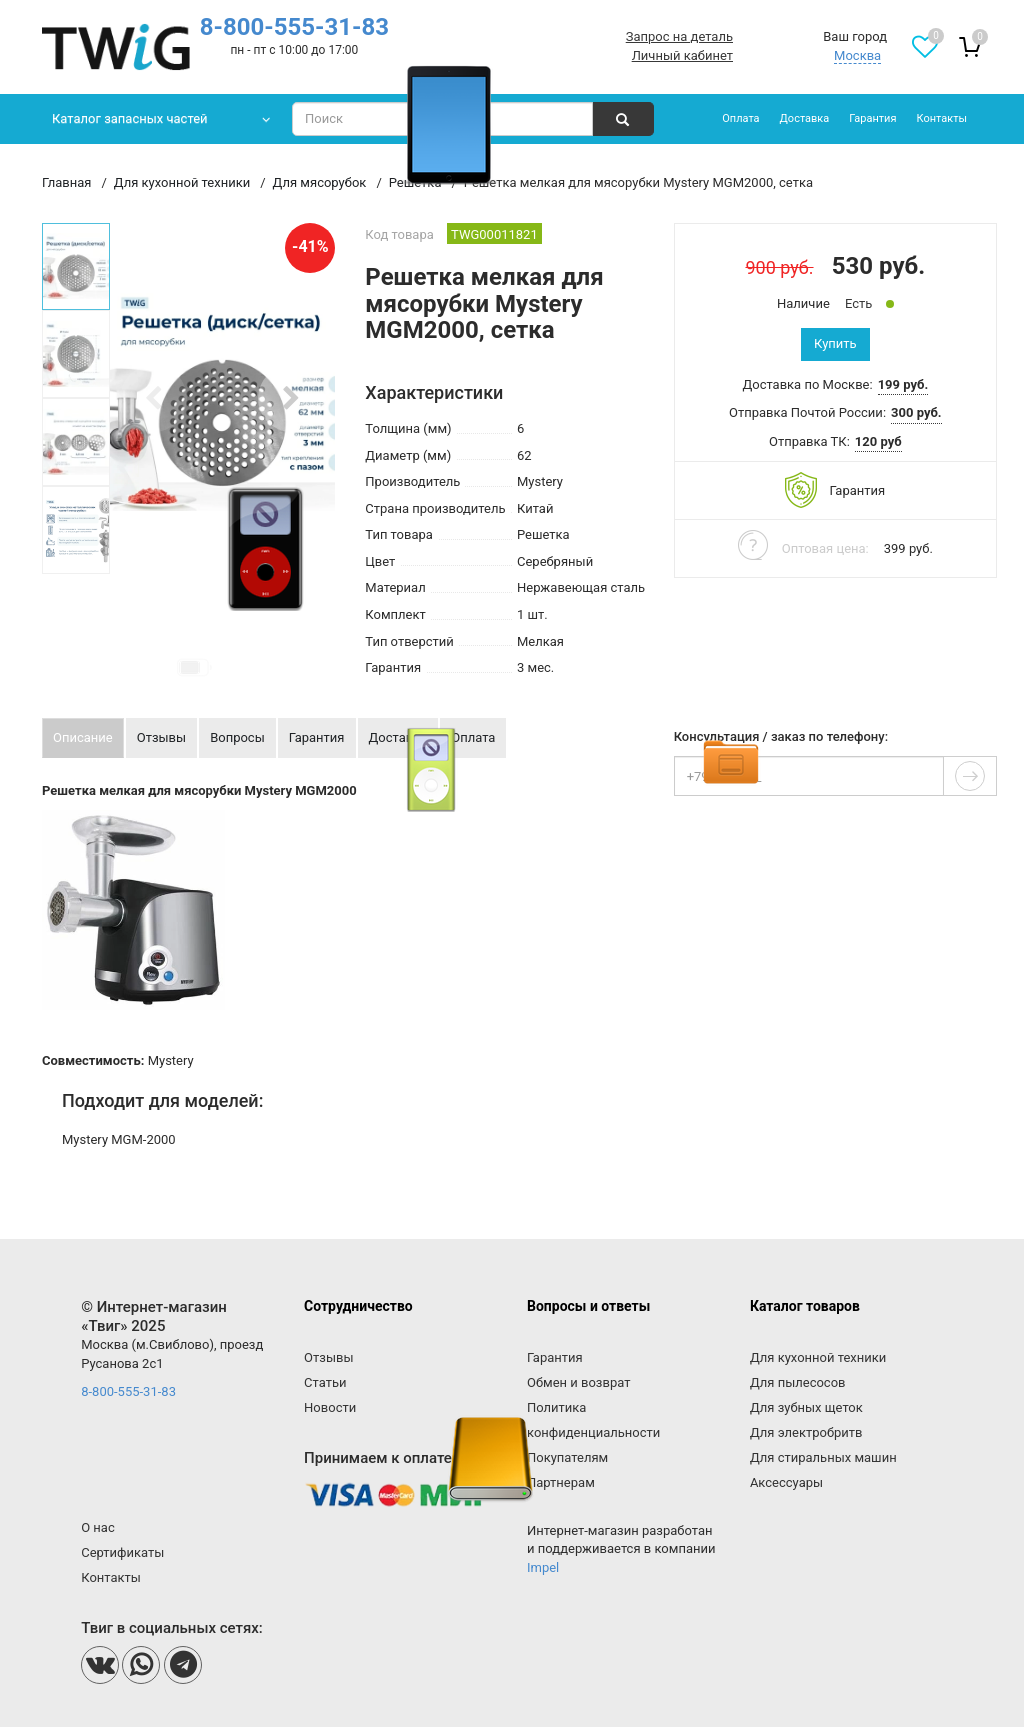  Describe the element at coordinates (264, 548) in the screenshot. I see `iPod device with sync disabled or unavailable` at that location.